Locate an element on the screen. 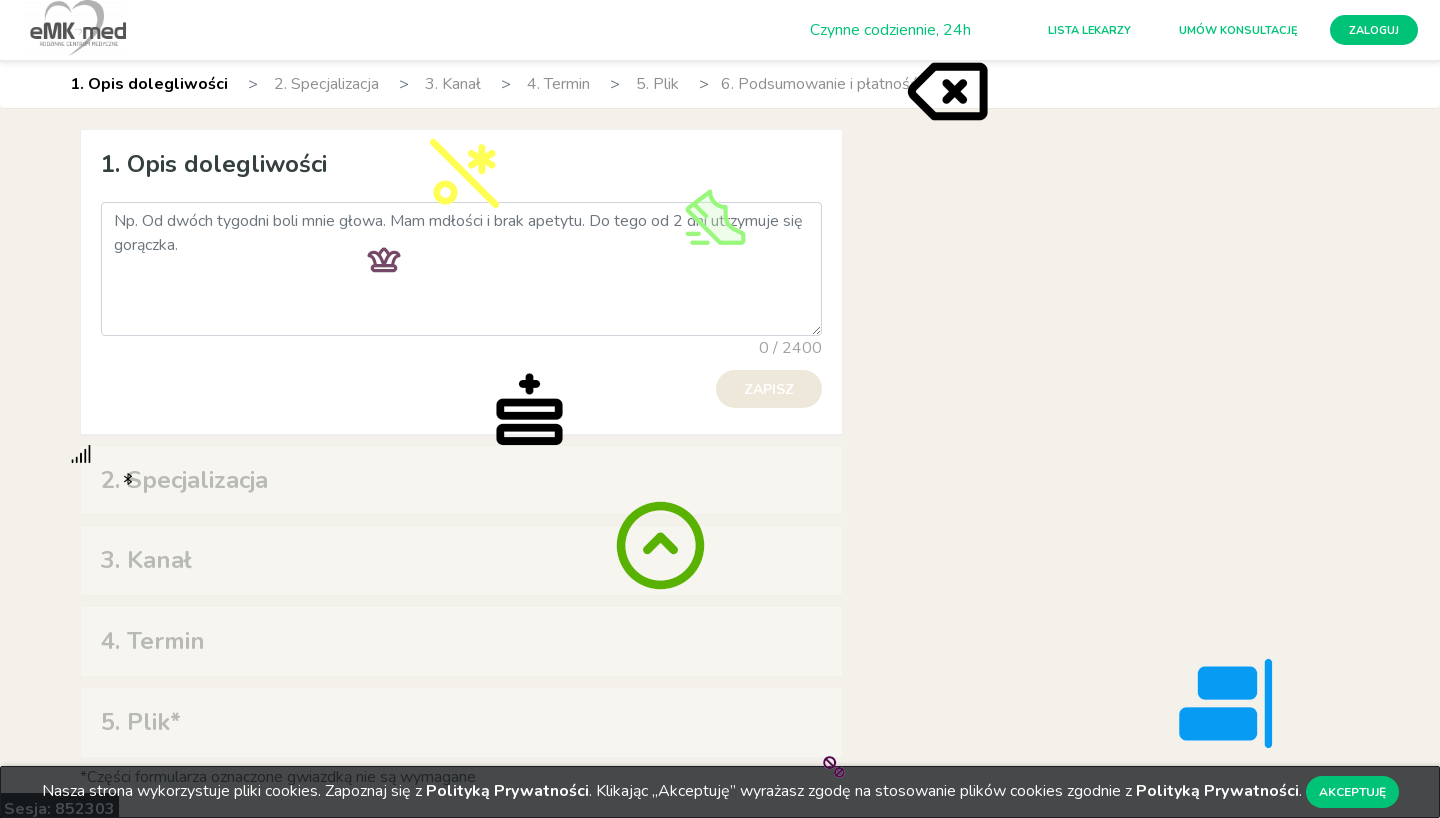 The width and height of the screenshot is (1440, 818). delete the previous character is located at coordinates (946, 91).